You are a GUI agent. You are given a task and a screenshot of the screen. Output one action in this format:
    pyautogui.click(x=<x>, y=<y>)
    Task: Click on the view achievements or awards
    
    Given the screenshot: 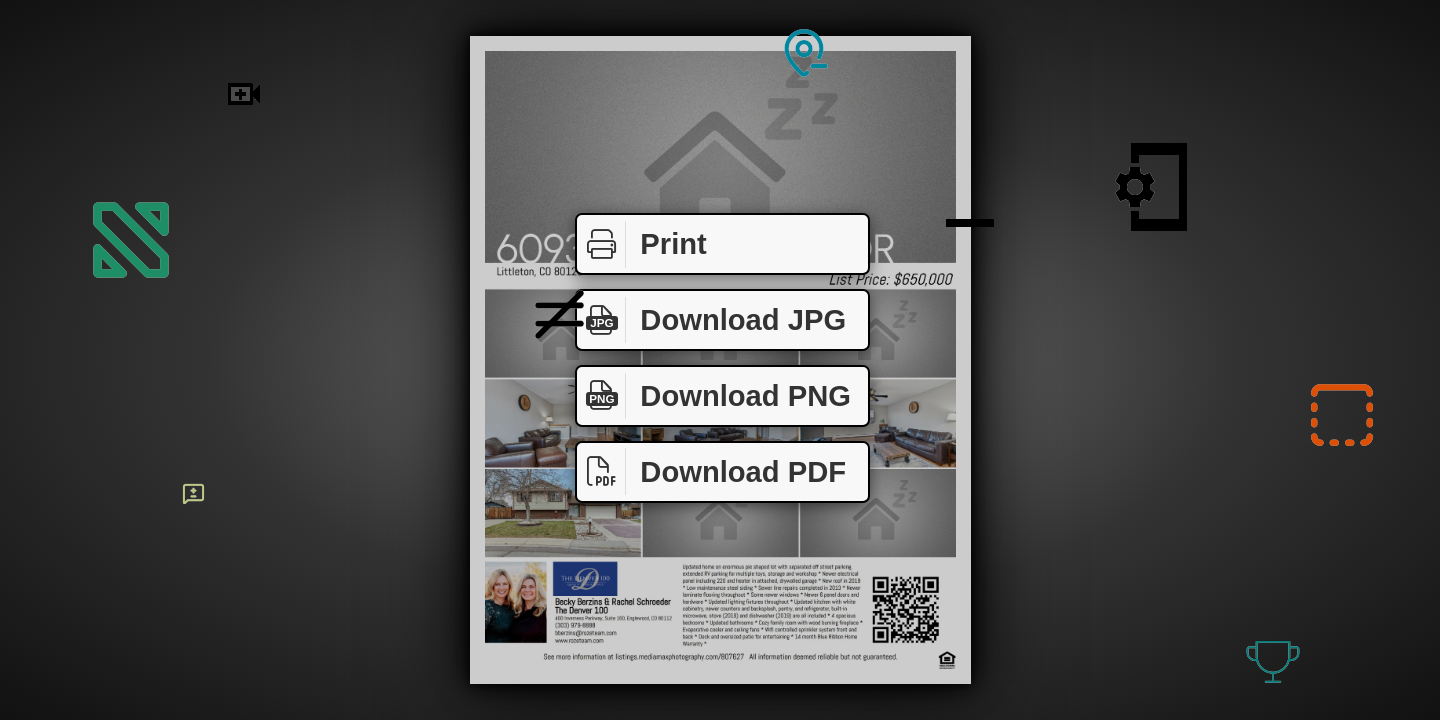 What is the action you would take?
    pyautogui.click(x=1273, y=660)
    